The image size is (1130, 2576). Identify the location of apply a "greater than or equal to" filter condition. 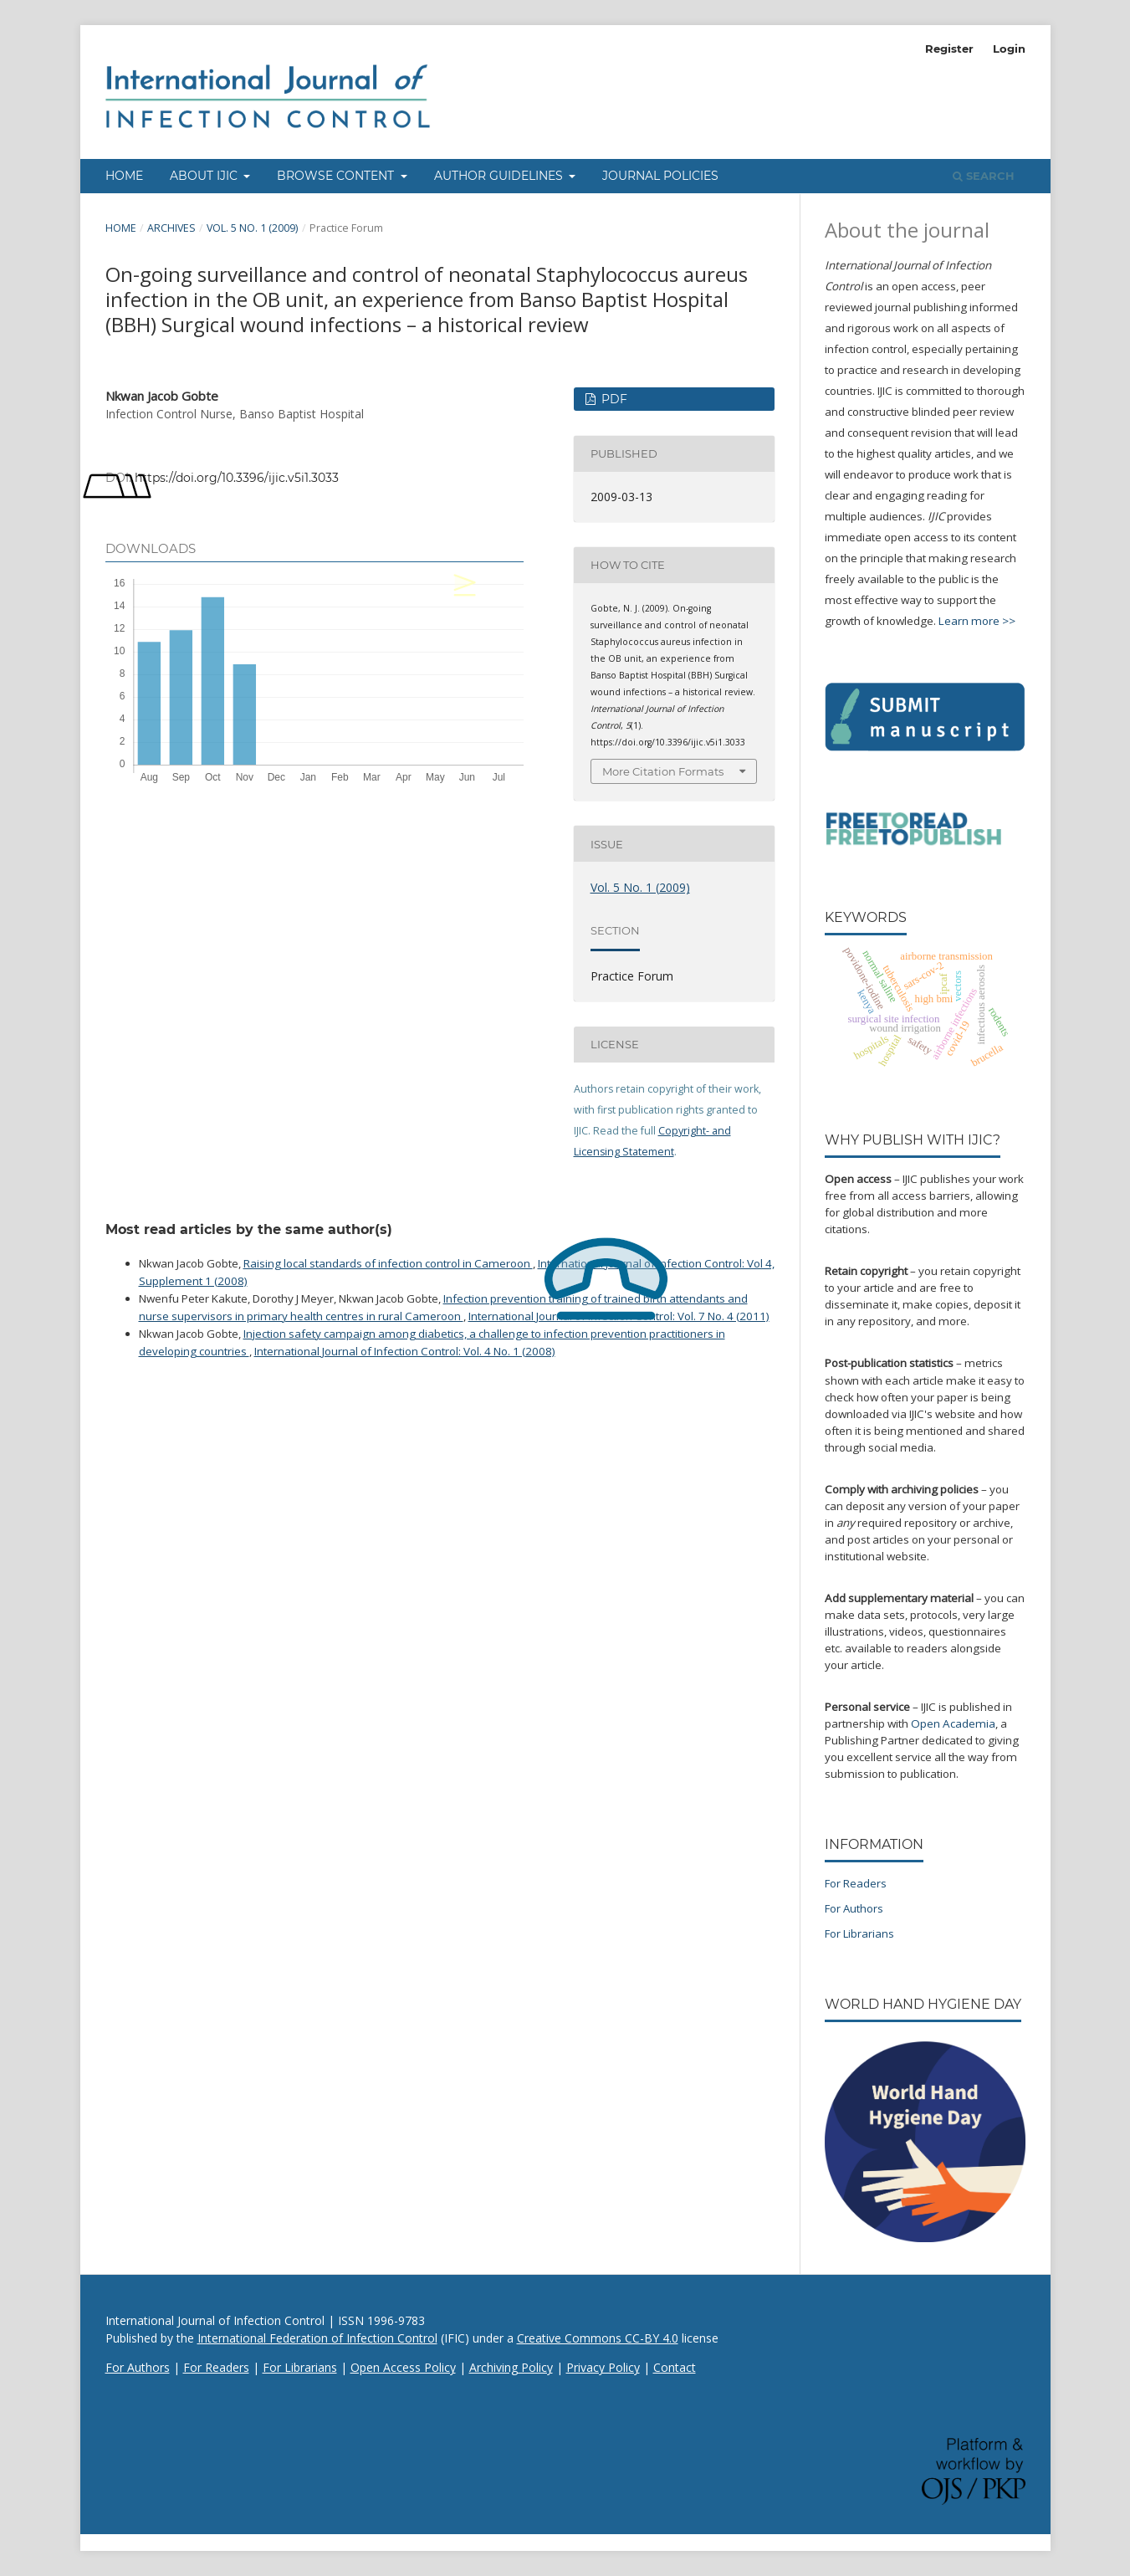
(464, 586).